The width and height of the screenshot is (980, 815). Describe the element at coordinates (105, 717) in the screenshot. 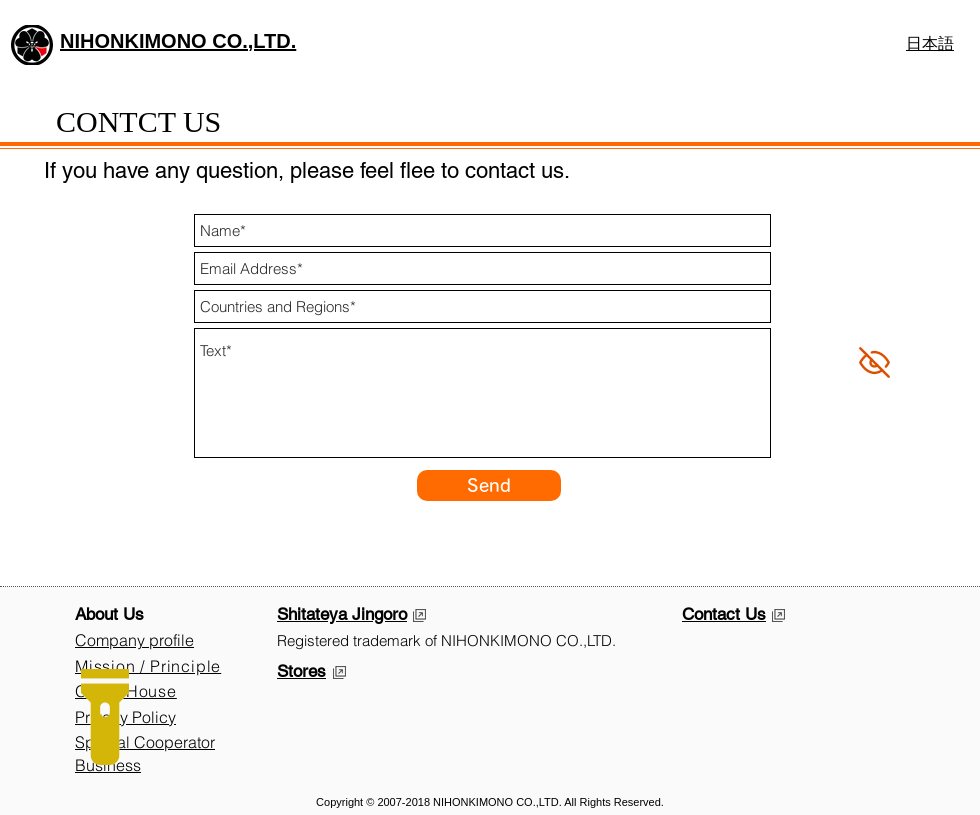

I see `toggle flashlight on/off` at that location.